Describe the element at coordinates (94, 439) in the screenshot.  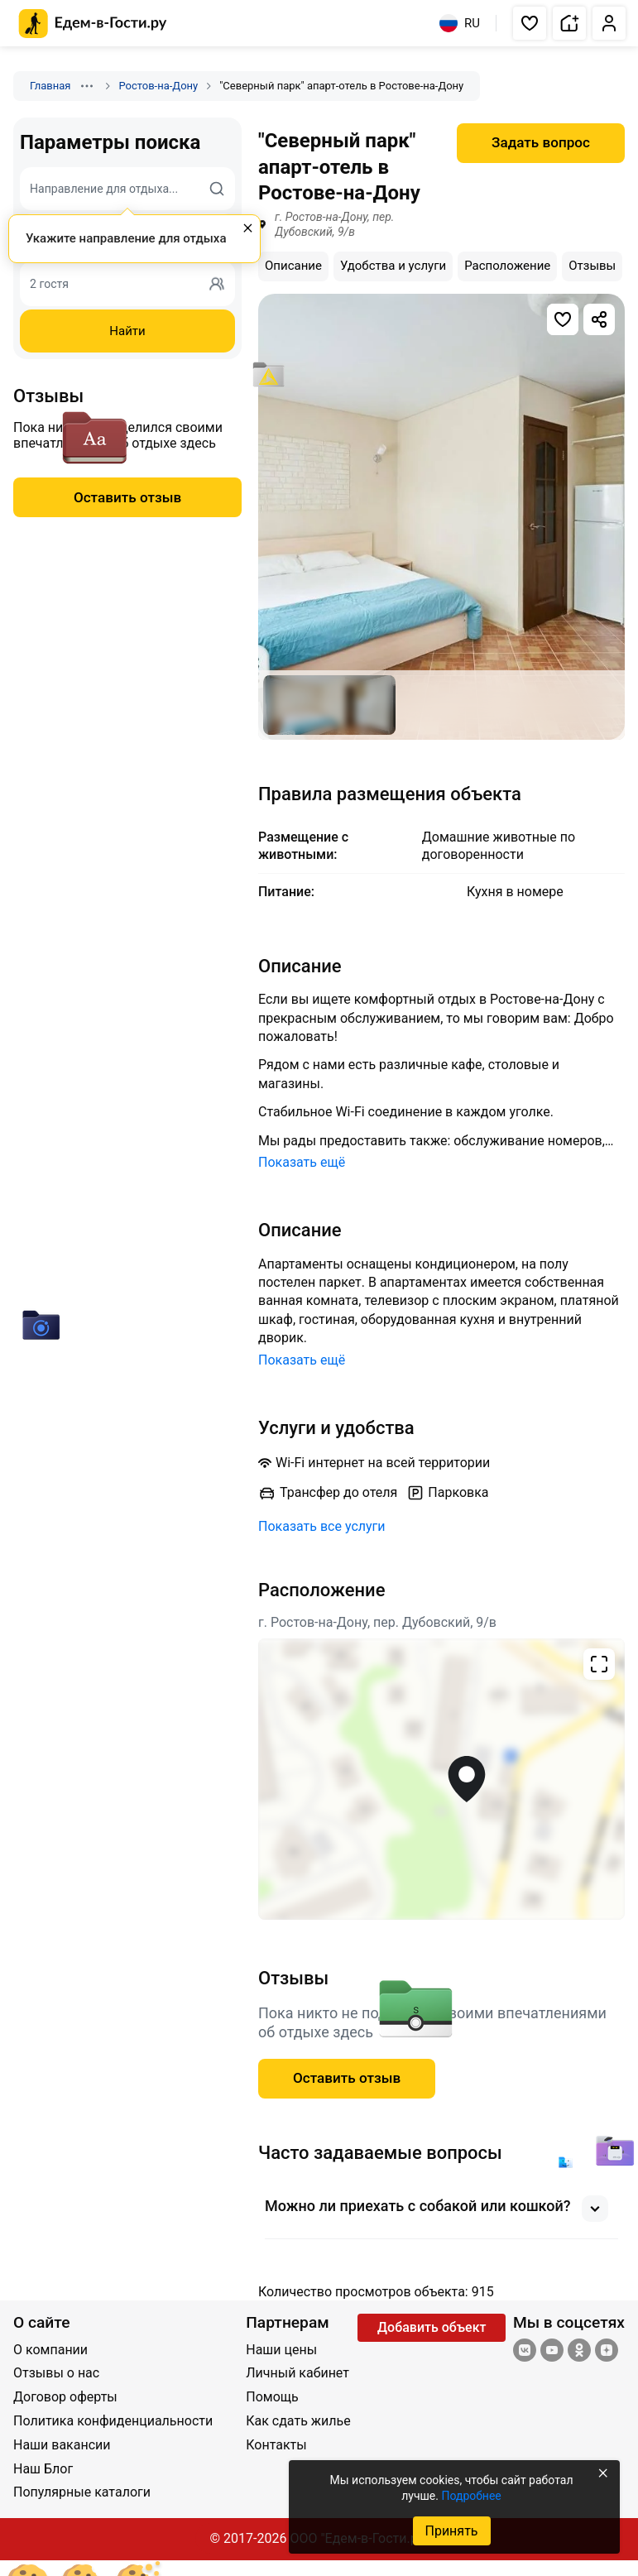
I see `open dictionary or reference folder` at that location.